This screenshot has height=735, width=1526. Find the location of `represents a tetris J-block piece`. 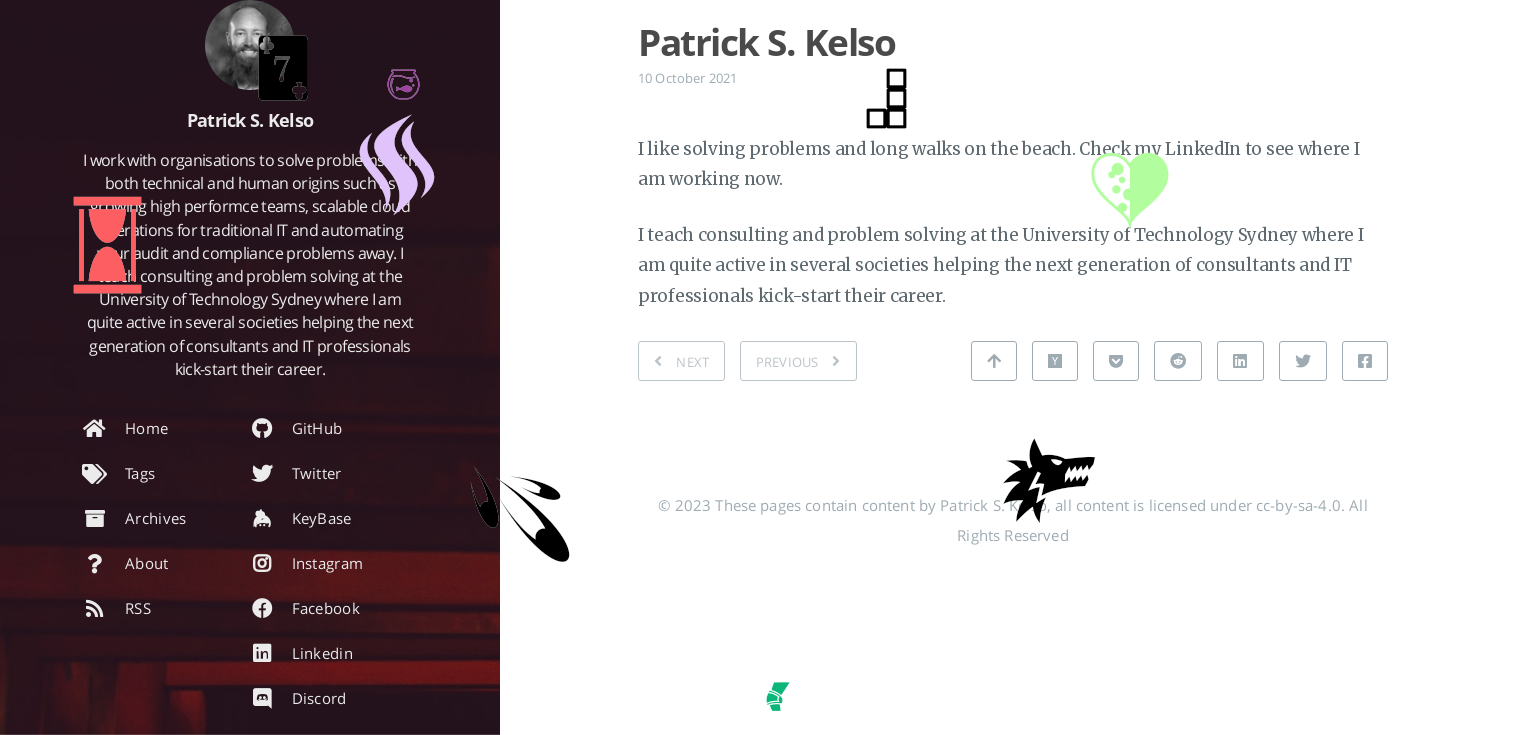

represents a tetris J-block piece is located at coordinates (886, 98).